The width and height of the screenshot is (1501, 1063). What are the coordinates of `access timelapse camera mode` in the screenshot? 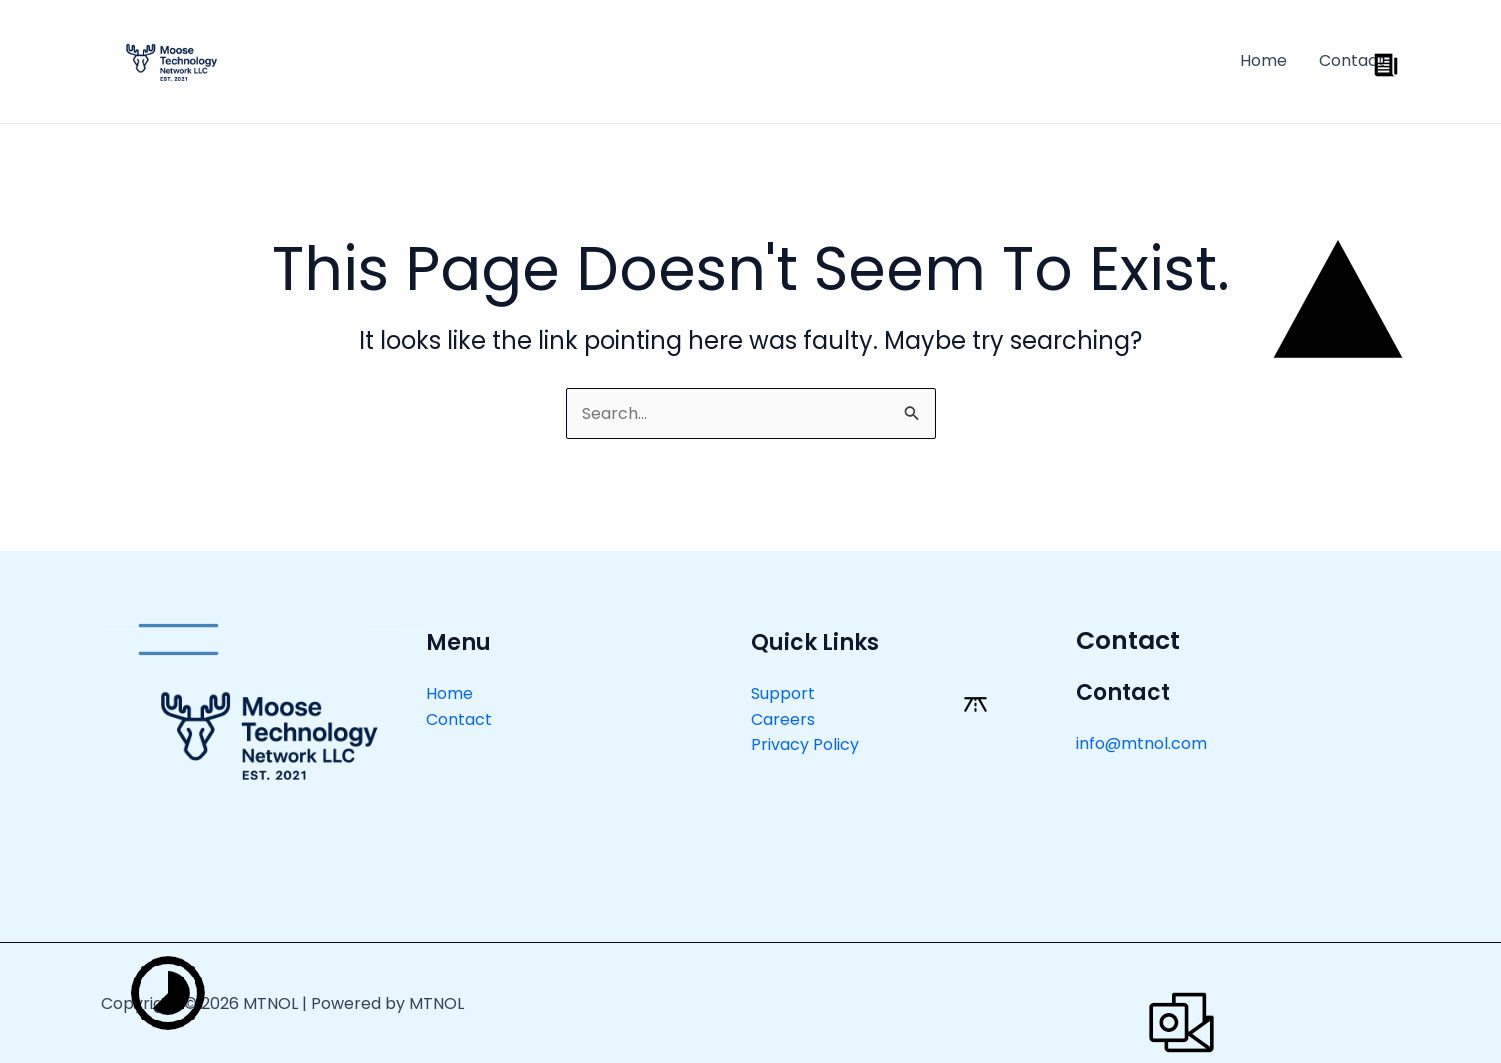 It's located at (168, 993).